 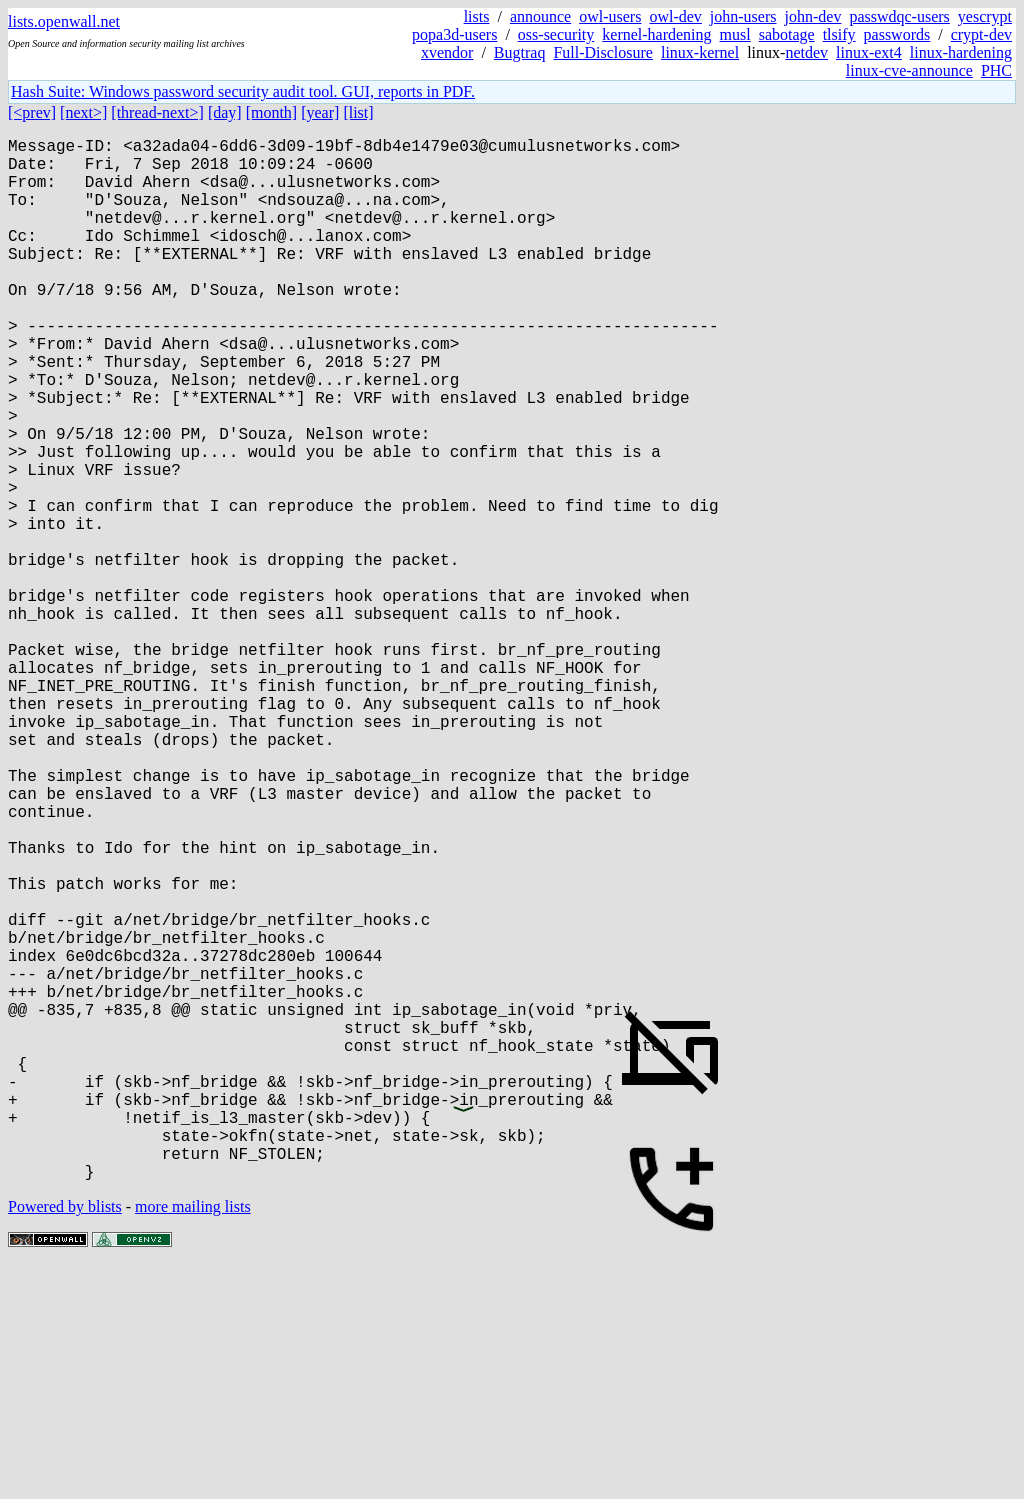 What do you see at coordinates (670, 1053) in the screenshot?
I see `device connection unavailable or disabled` at bounding box center [670, 1053].